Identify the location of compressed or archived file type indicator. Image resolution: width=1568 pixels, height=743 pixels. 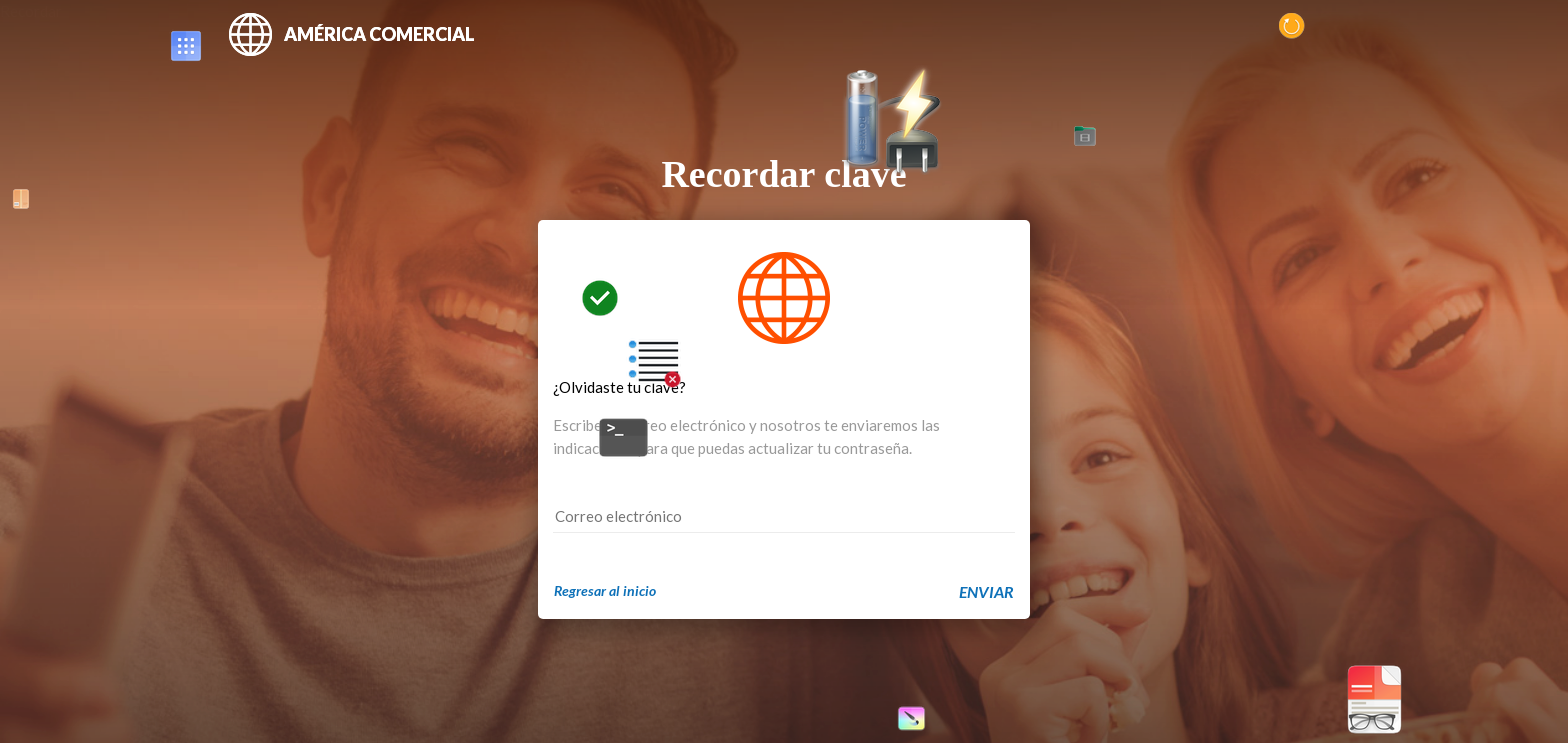
(21, 199).